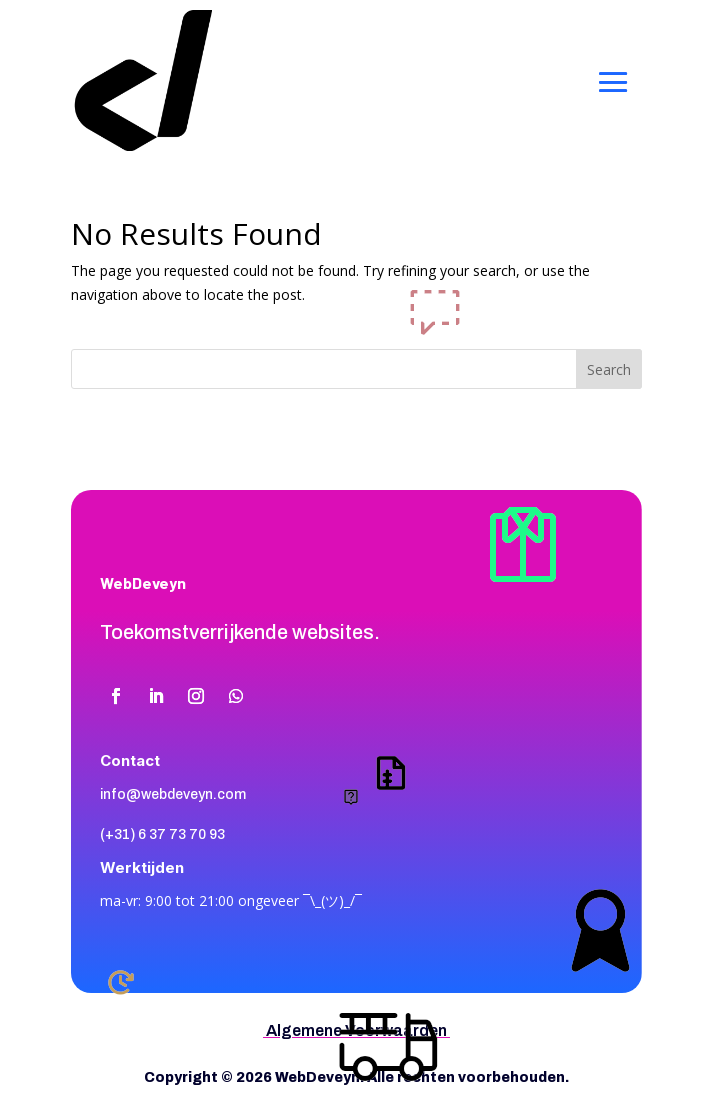 The height and width of the screenshot is (1120, 713). Describe the element at coordinates (600, 930) in the screenshot. I see `view achievements or awards` at that location.